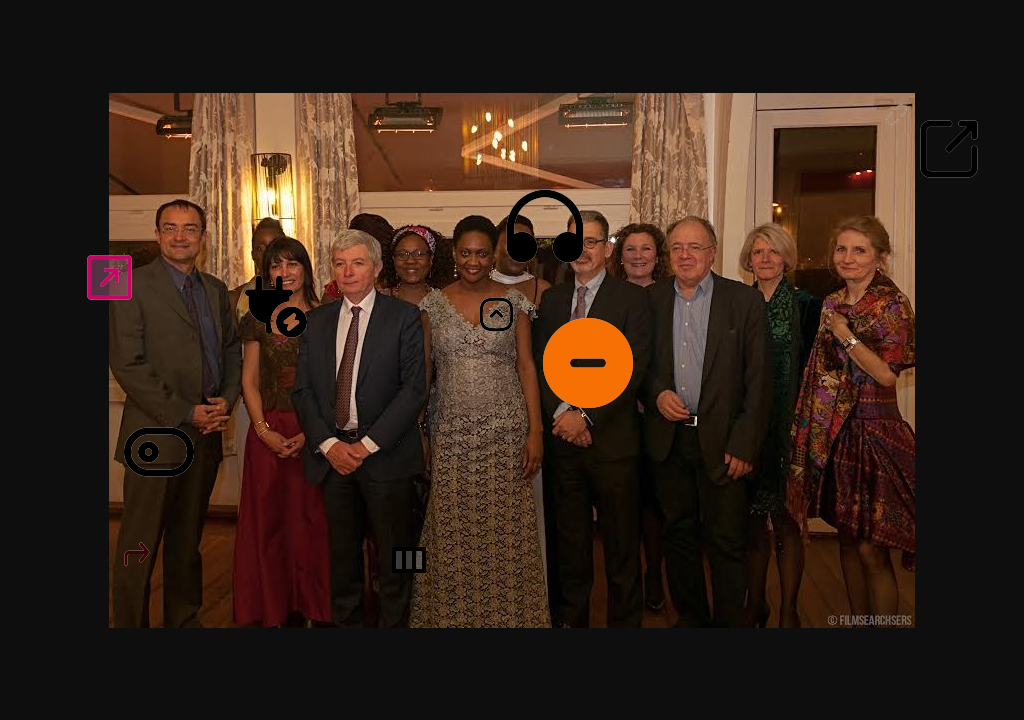 This screenshot has width=1024, height=720. I want to click on remove an item from a list, so click(588, 363).